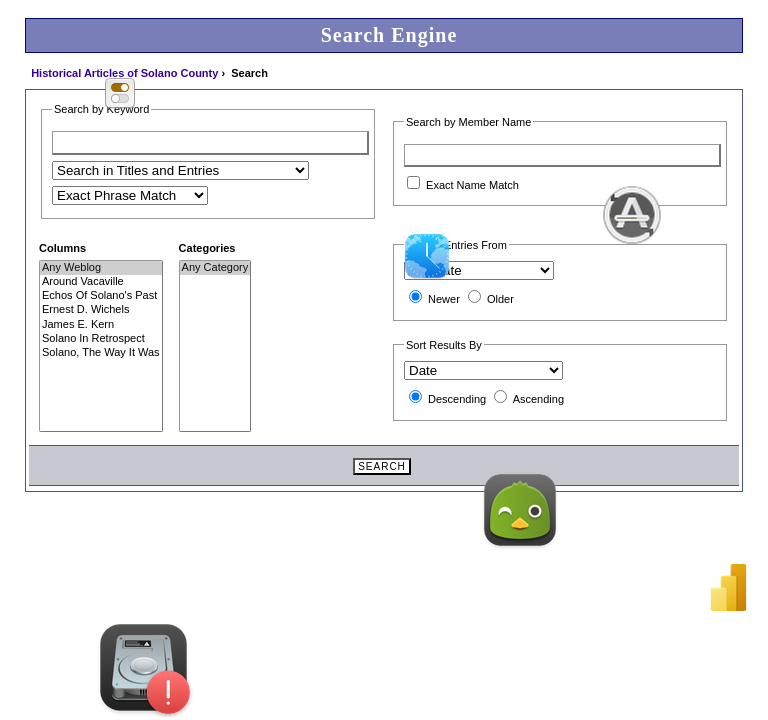 This screenshot has width=768, height=720. What do you see at coordinates (120, 93) in the screenshot?
I see `open gnome tweaks to customize desktop settings` at bounding box center [120, 93].